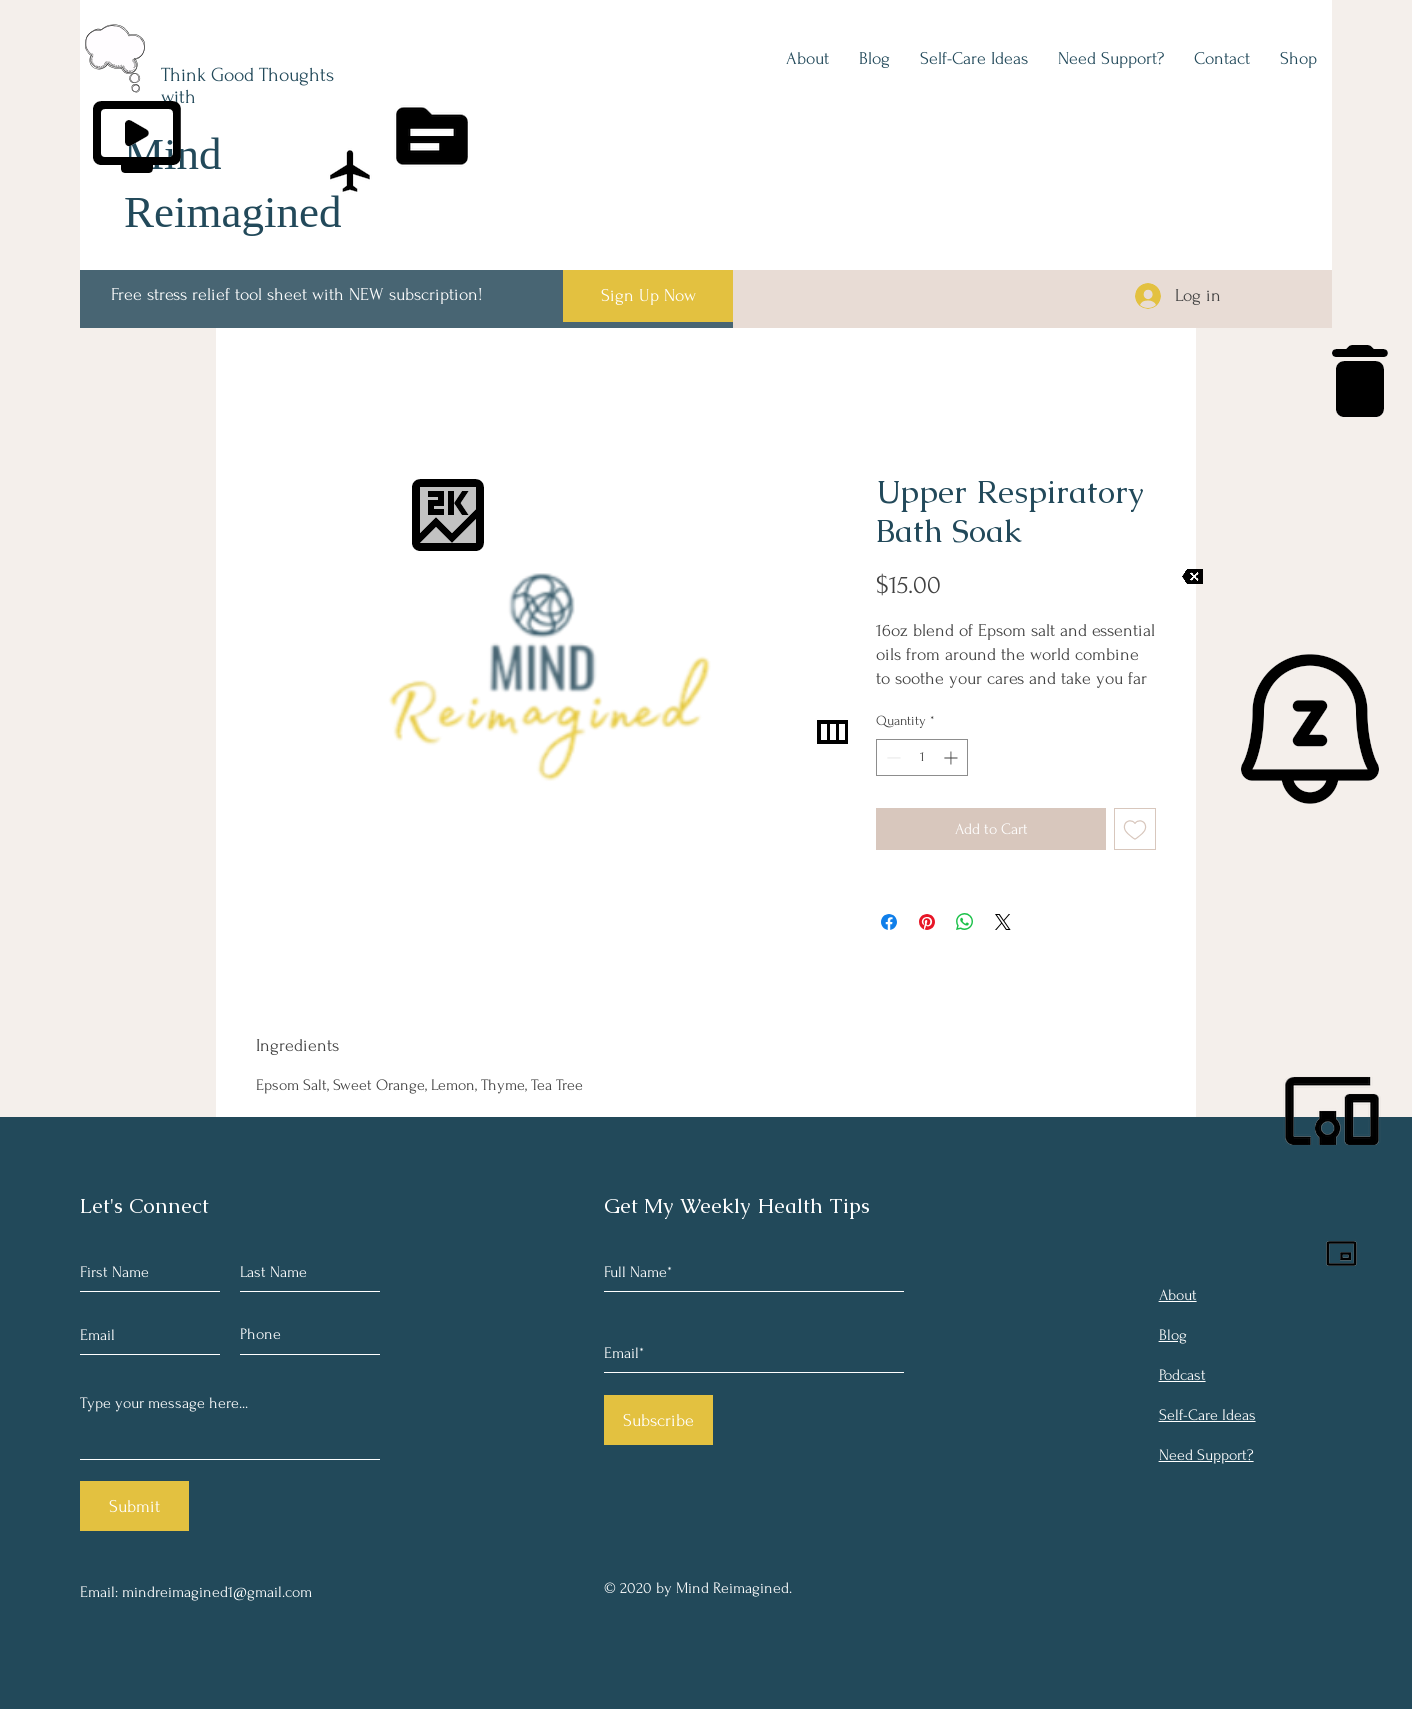 This screenshot has height=1709, width=1412. I want to click on view other connected devices, so click(1332, 1111).